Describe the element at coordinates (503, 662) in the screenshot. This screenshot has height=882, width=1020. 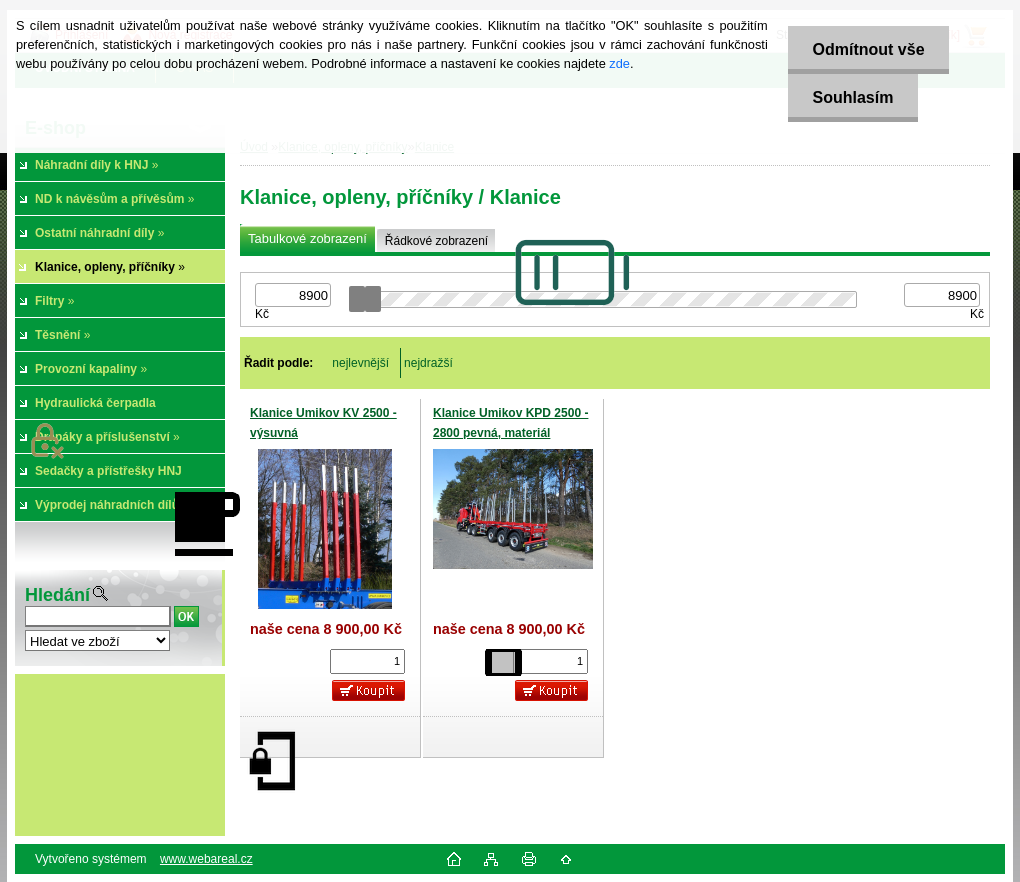
I see `switch to tablet view or layout` at that location.